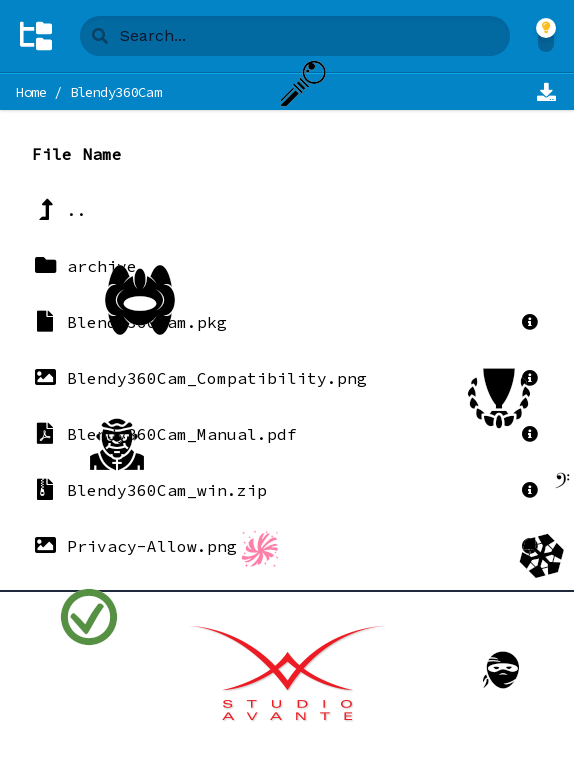  I want to click on indicates a confirmed or completed action, so click(89, 617).